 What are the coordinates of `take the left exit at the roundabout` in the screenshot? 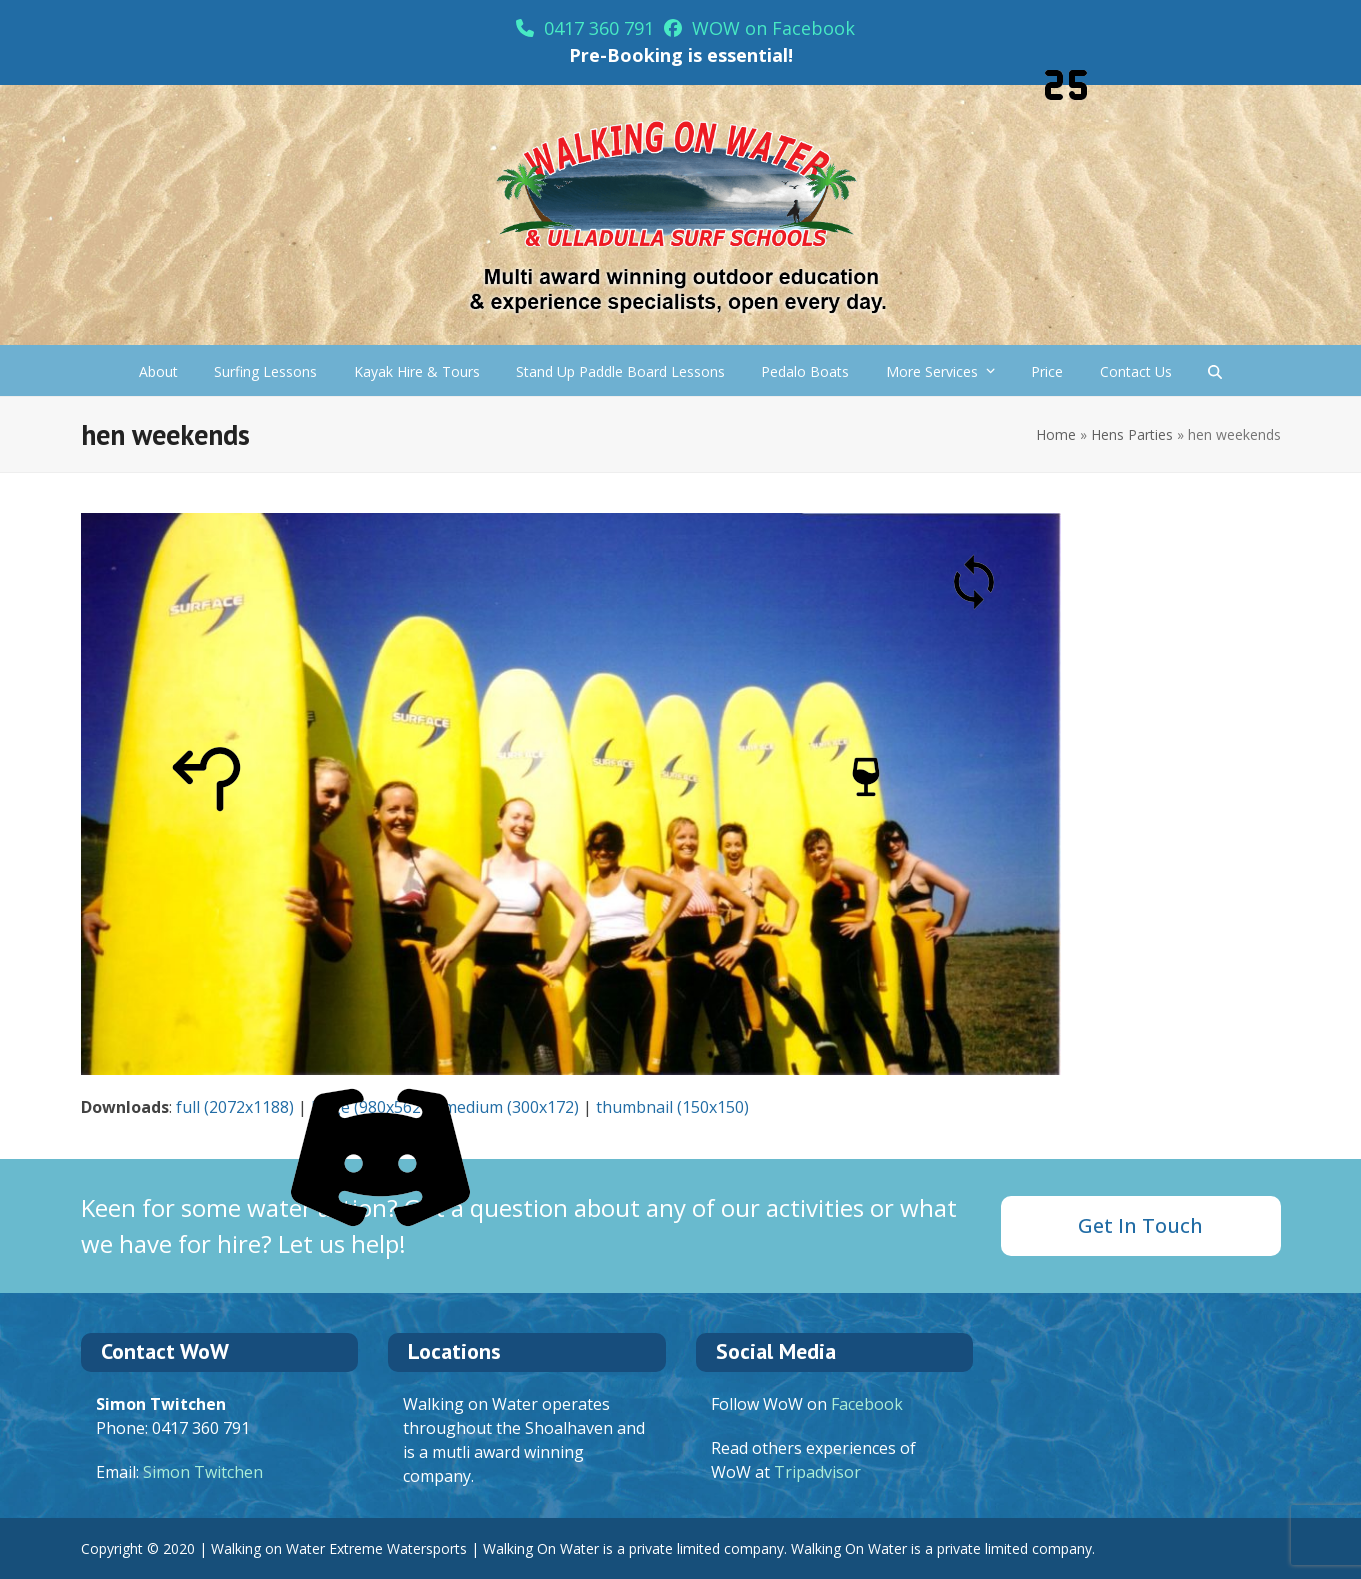 It's located at (206, 777).